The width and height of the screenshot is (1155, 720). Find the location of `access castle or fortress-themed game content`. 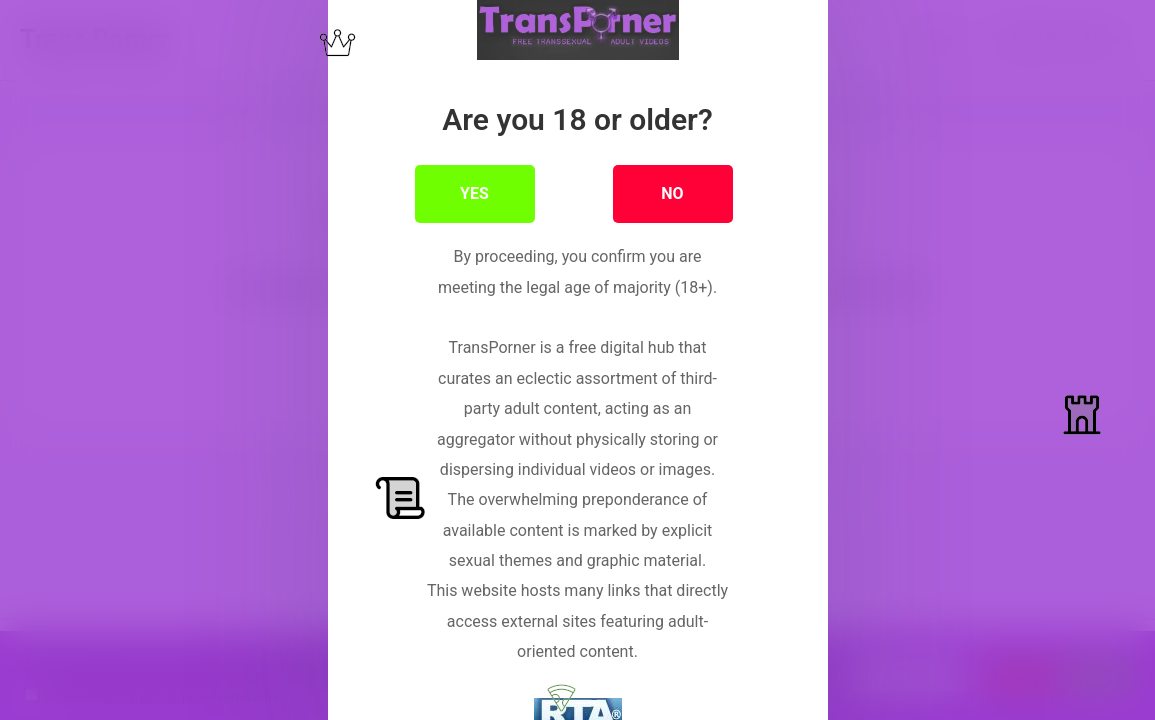

access castle or fortress-themed game content is located at coordinates (1082, 414).